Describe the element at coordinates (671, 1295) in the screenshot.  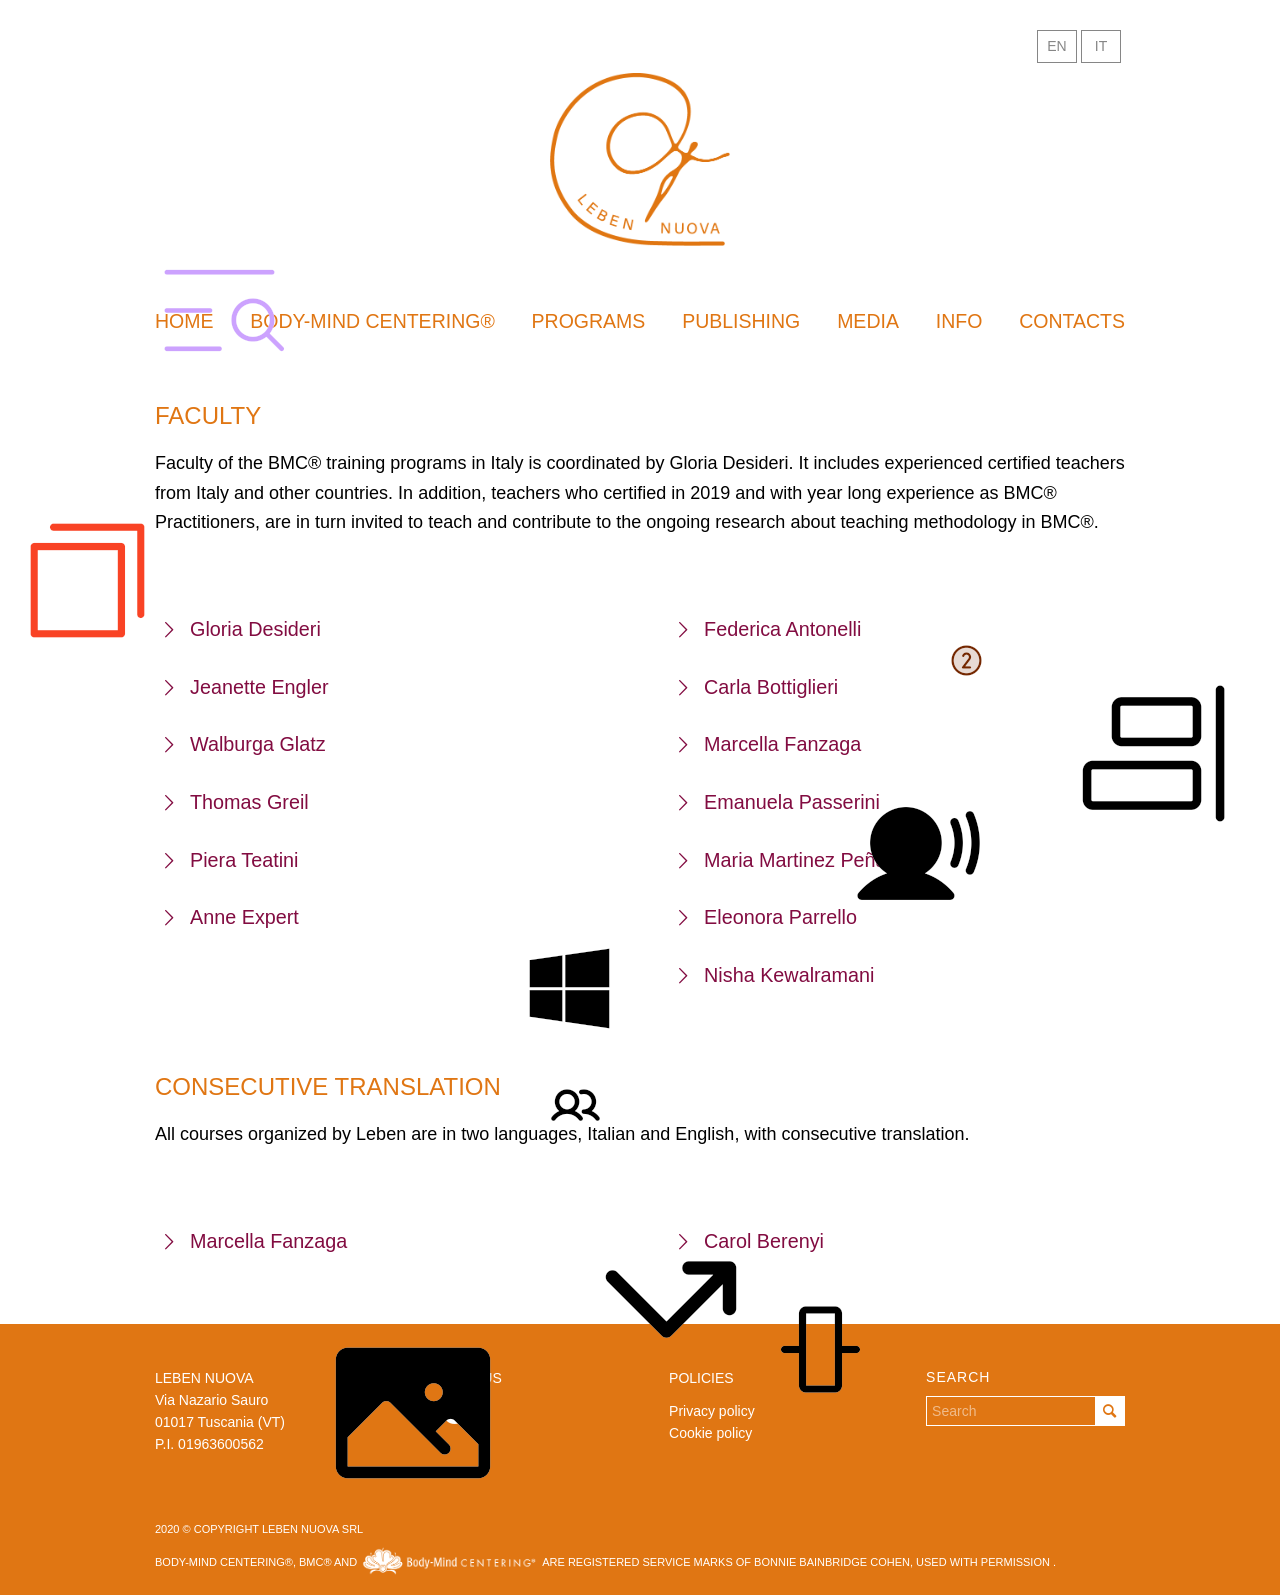
I see `reply to a message or forward content` at that location.